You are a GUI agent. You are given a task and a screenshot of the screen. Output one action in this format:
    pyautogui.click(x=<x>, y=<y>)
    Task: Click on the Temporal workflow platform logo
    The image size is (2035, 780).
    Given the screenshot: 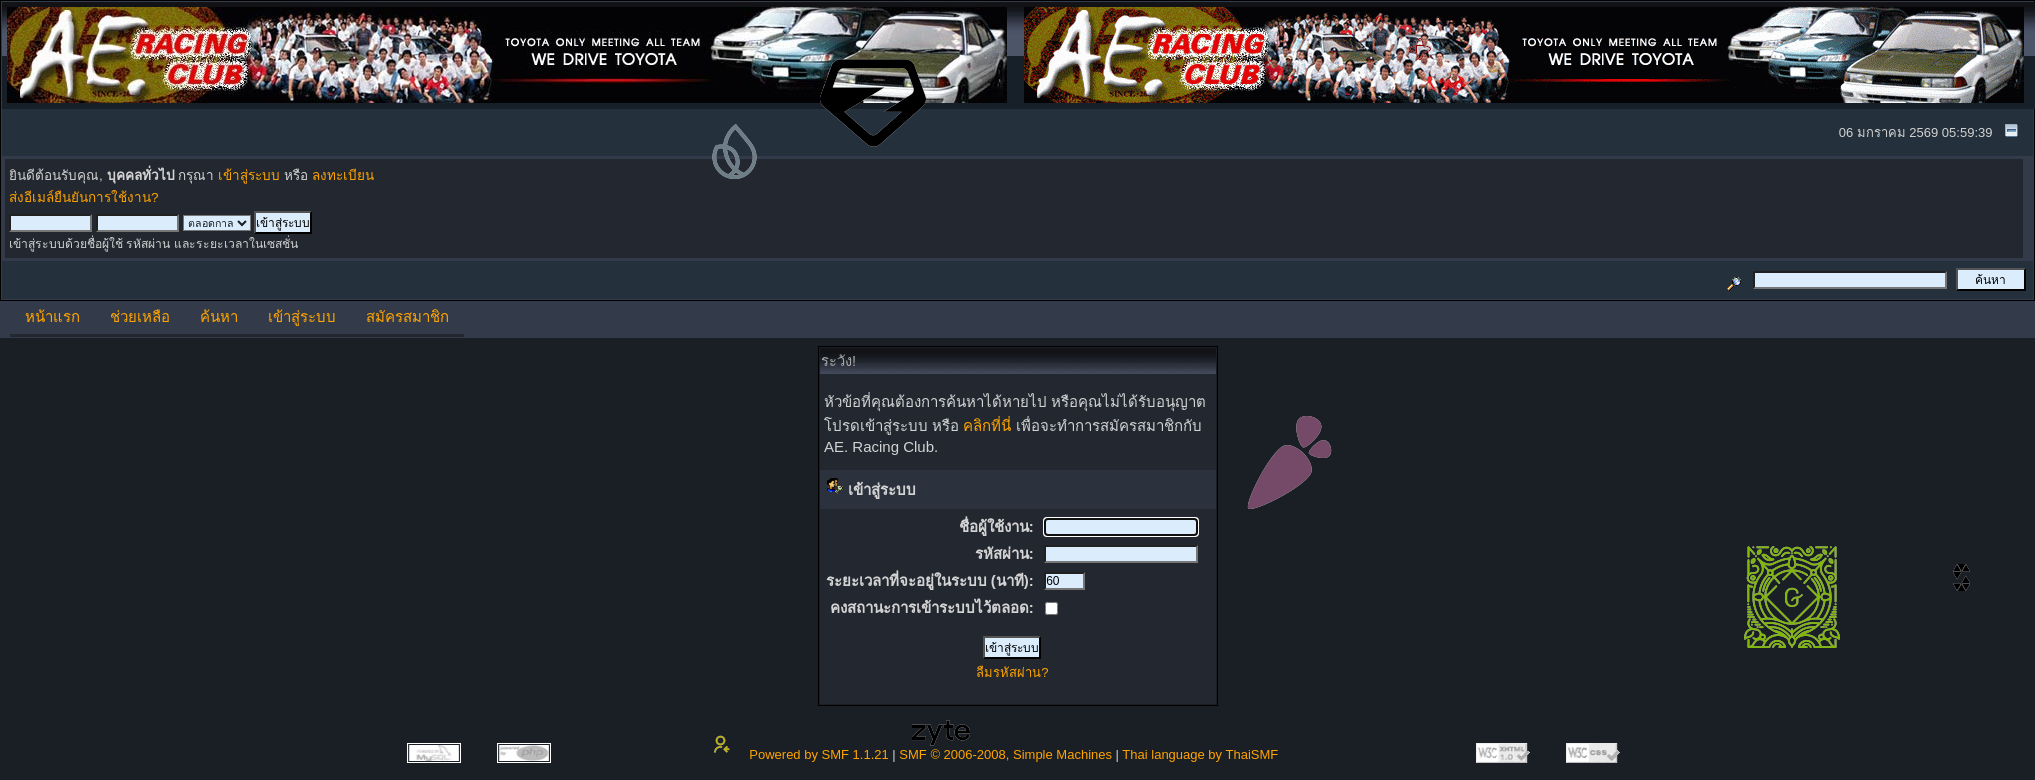 What is the action you would take?
    pyautogui.click(x=1420, y=49)
    